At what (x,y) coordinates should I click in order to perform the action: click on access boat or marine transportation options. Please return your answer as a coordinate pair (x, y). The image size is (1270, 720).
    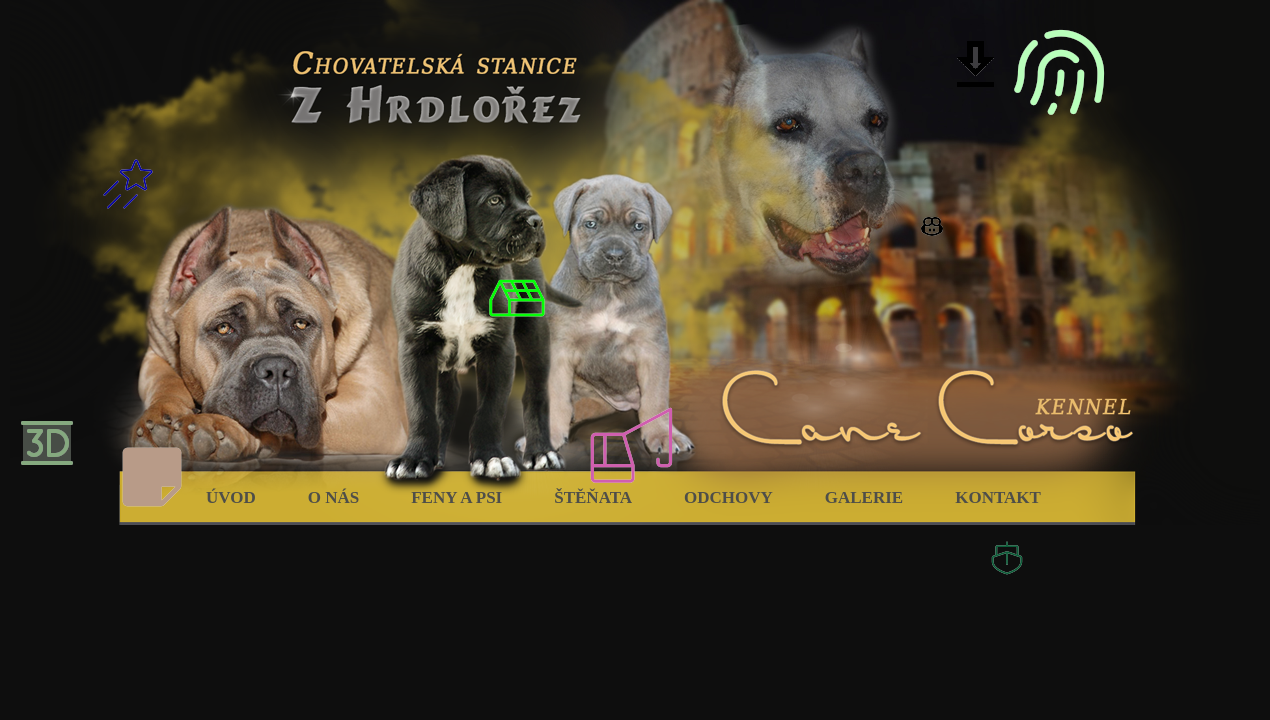
    Looking at the image, I should click on (1007, 558).